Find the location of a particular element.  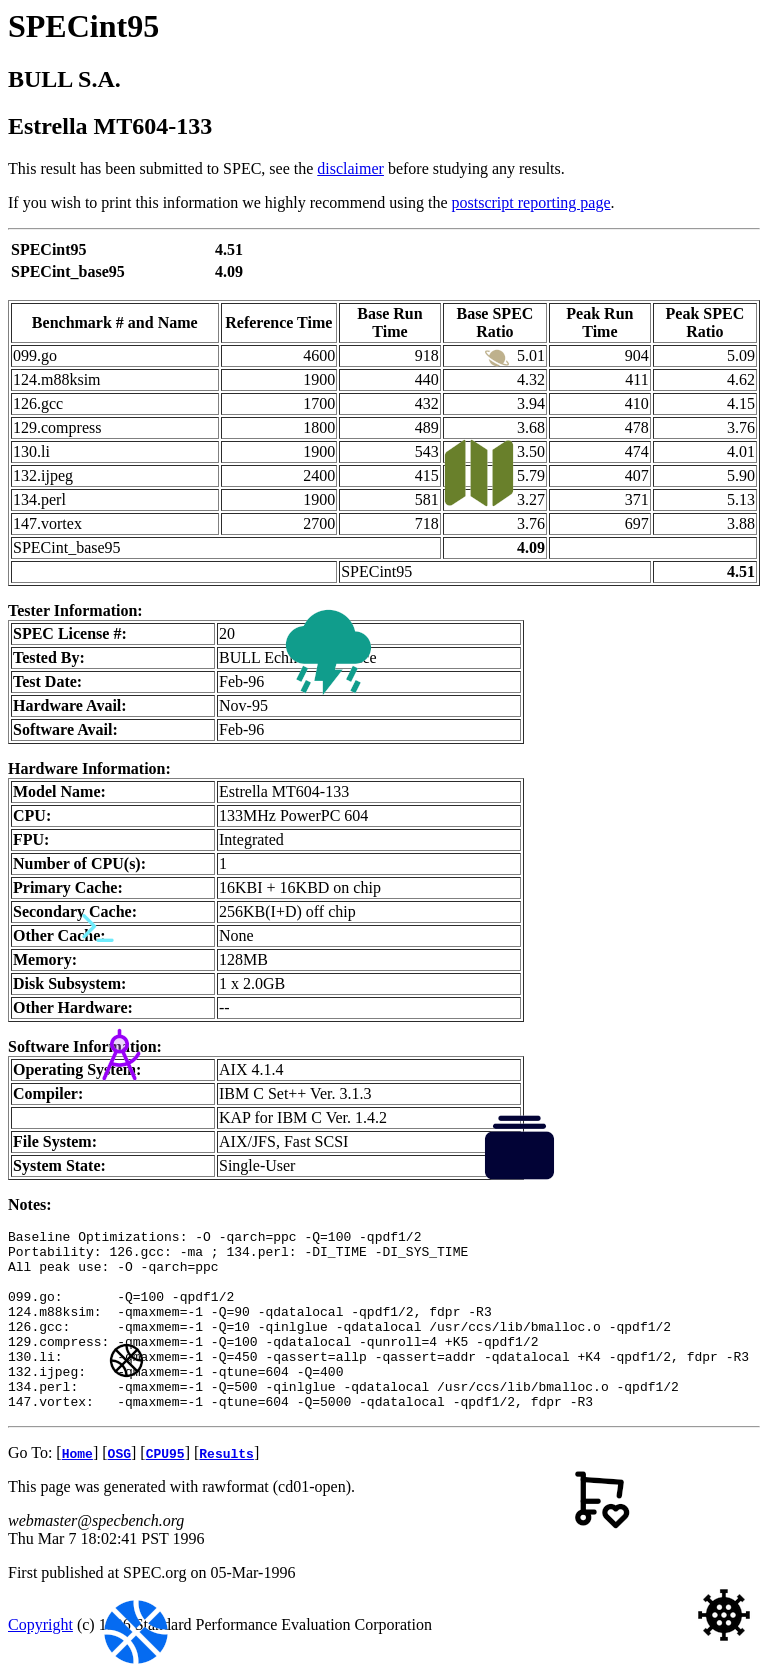

indicates thunderstorm weather conditions is located at coordinates (328, 652).